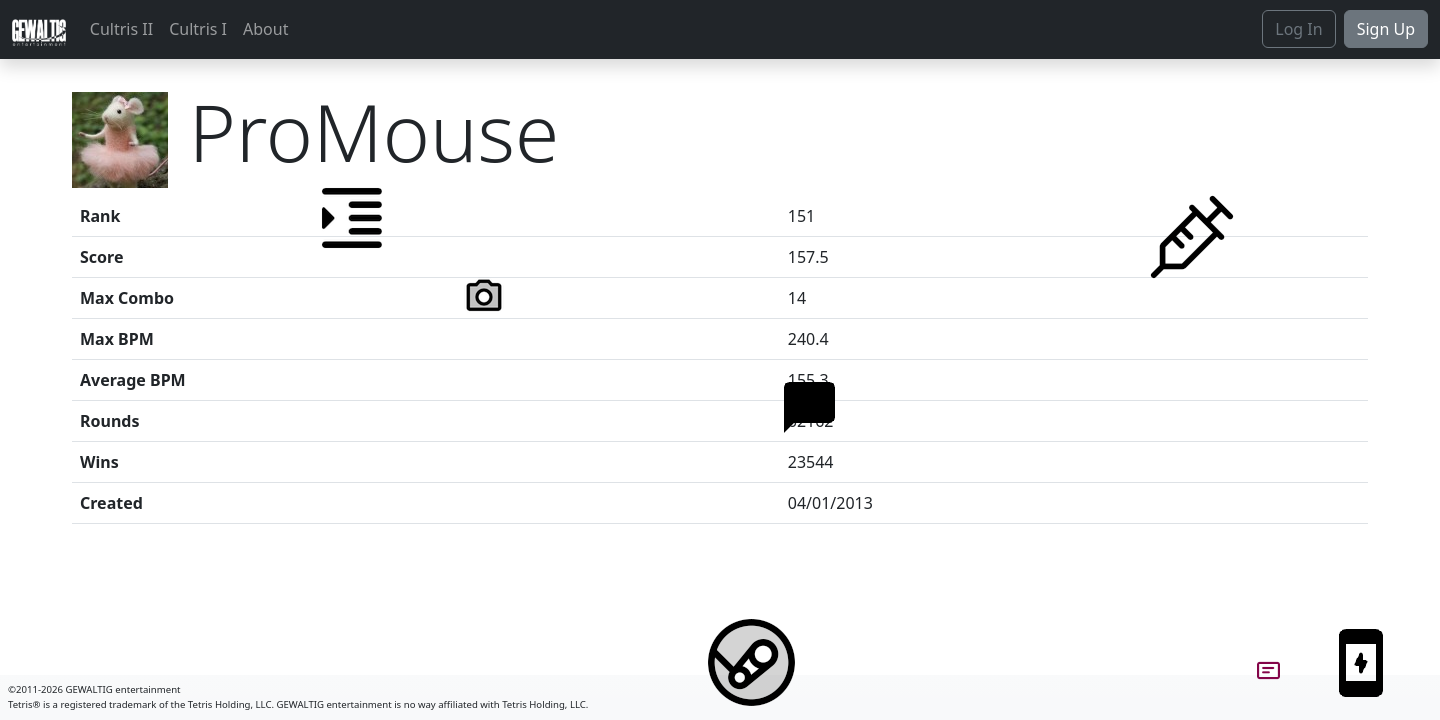 The image size is (1440, 720). I want to click on increase text indentation, so click(352, 218).